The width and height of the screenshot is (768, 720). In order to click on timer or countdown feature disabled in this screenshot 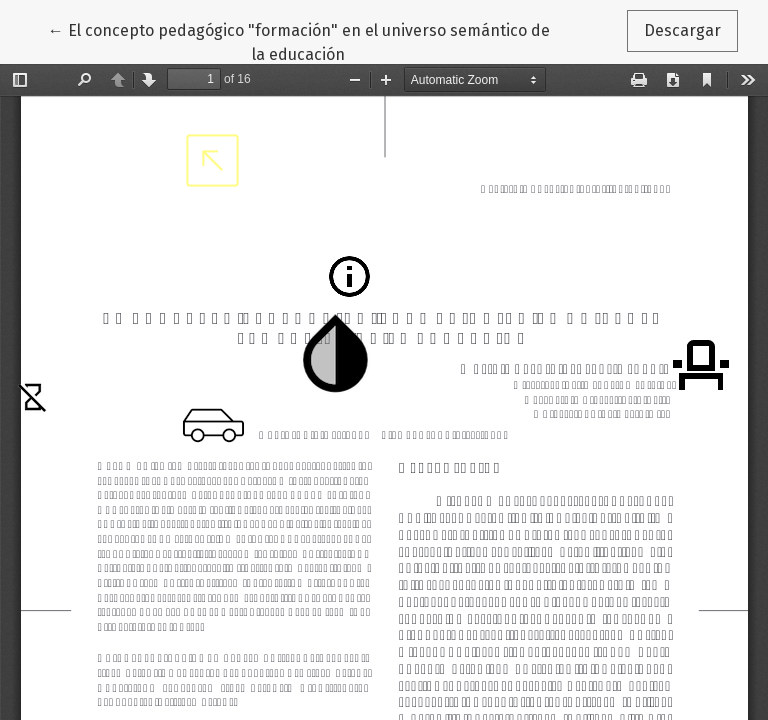, I will do `click(33, 397)`.